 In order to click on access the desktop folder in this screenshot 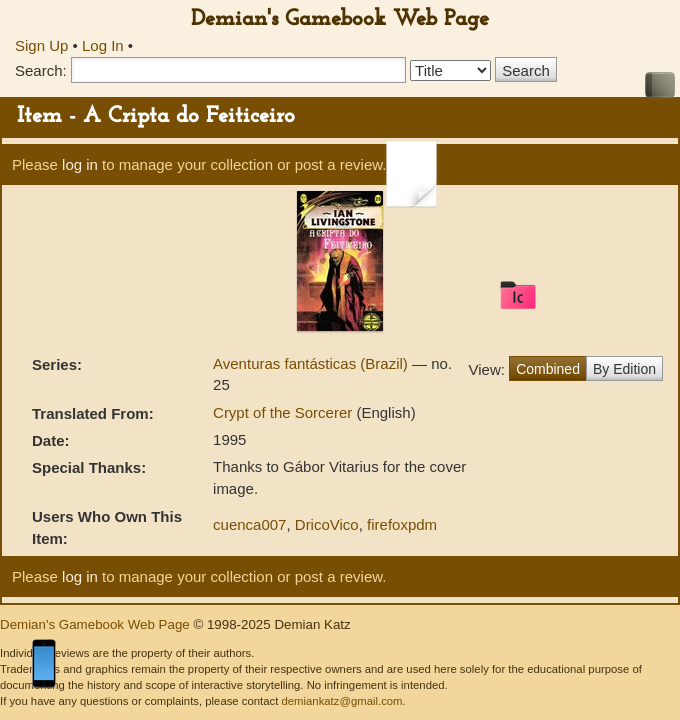, I will do `click(660, 84)`.